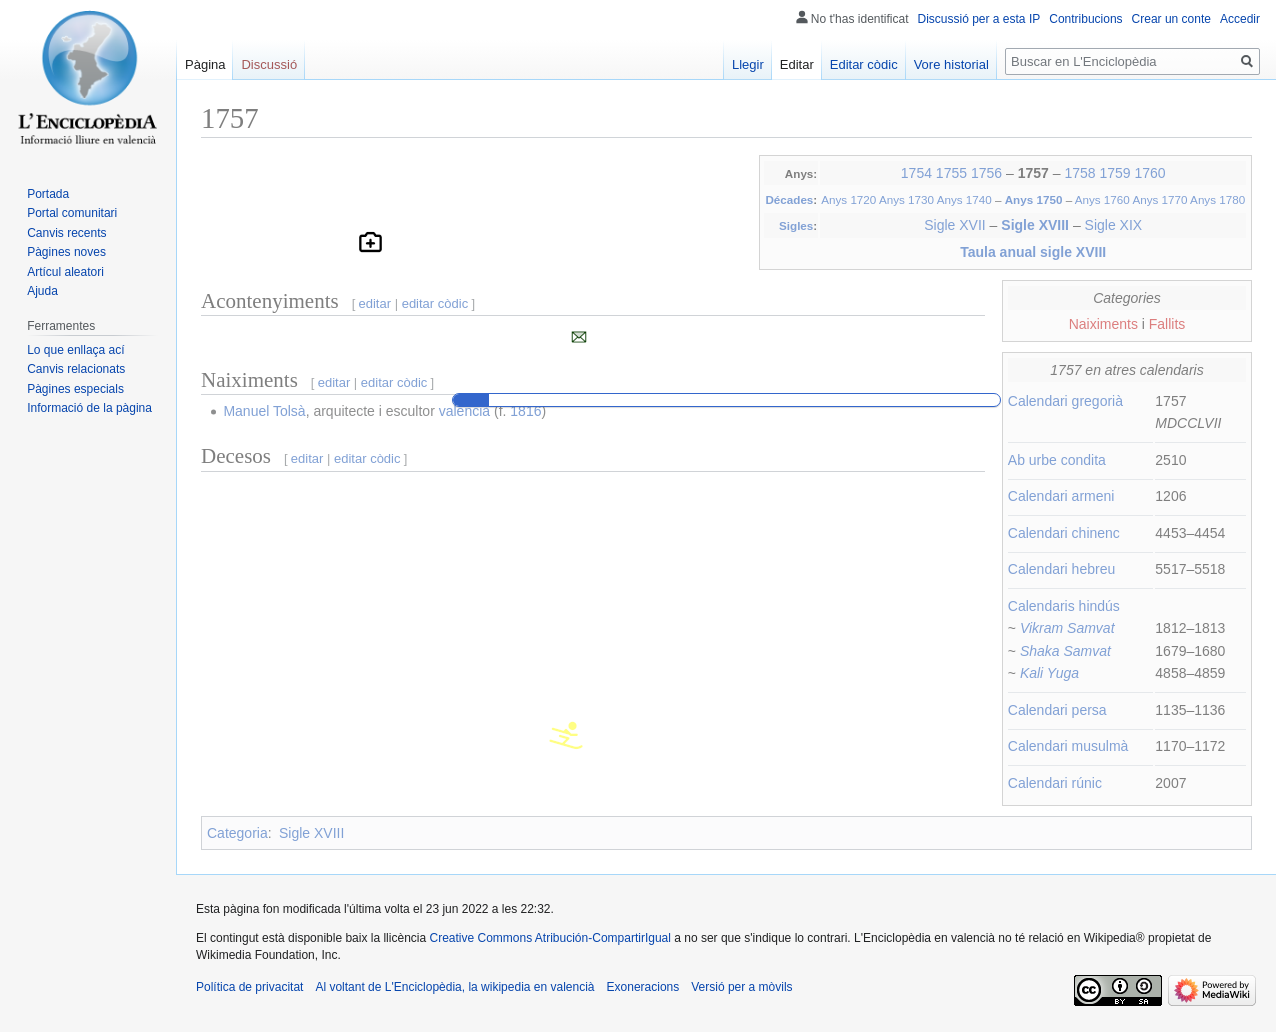 This screenshot has width=1276, height=1032. I want to click on add a new photo, so click(370, 242).